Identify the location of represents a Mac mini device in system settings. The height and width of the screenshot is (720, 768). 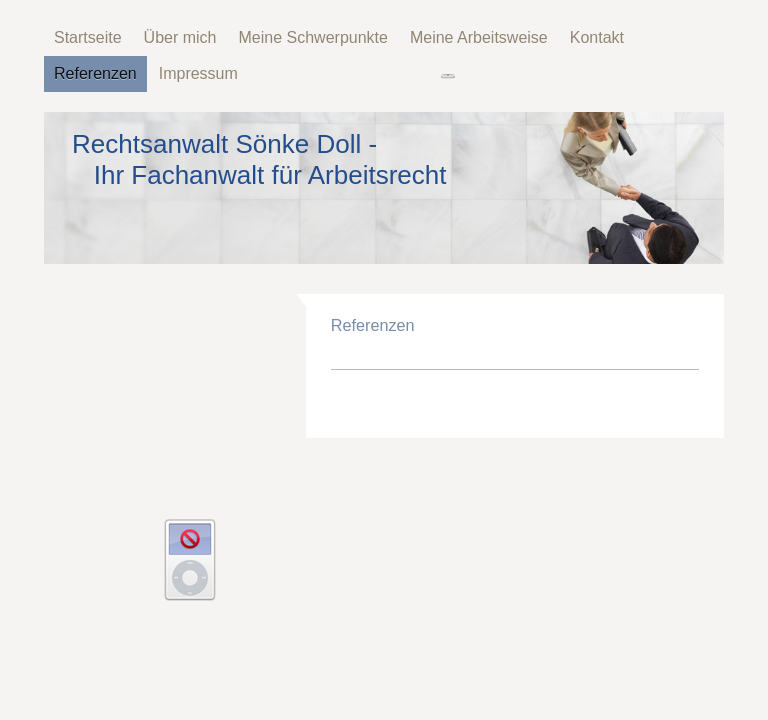
(448, 74).